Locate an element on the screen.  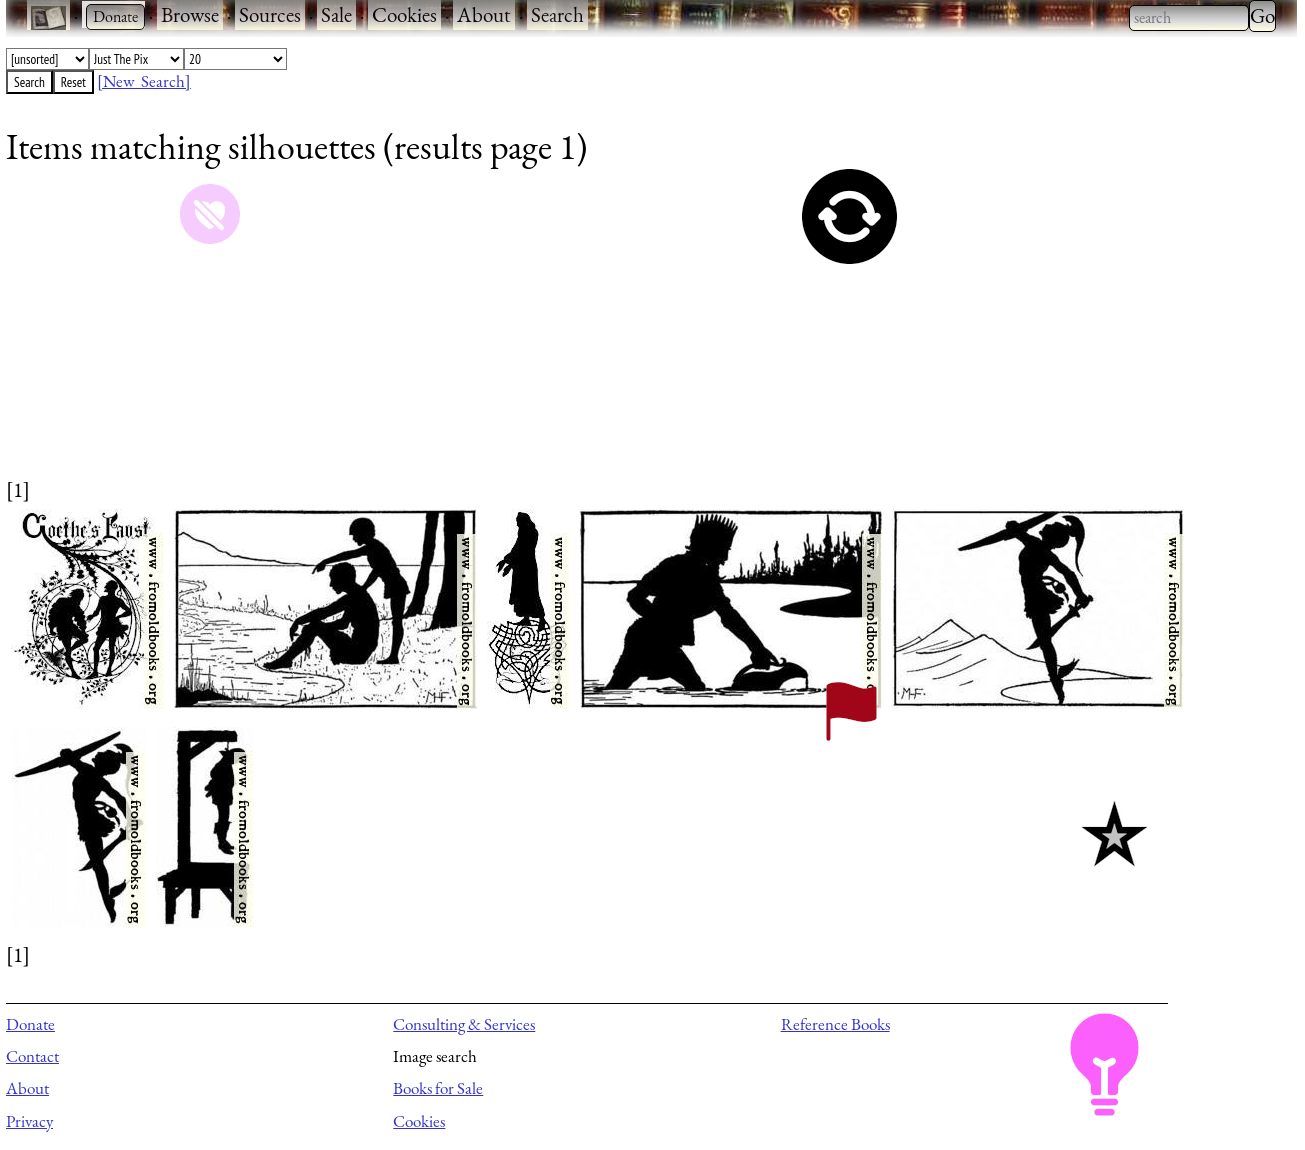
flag or report content is located at coordinates (851, 711).